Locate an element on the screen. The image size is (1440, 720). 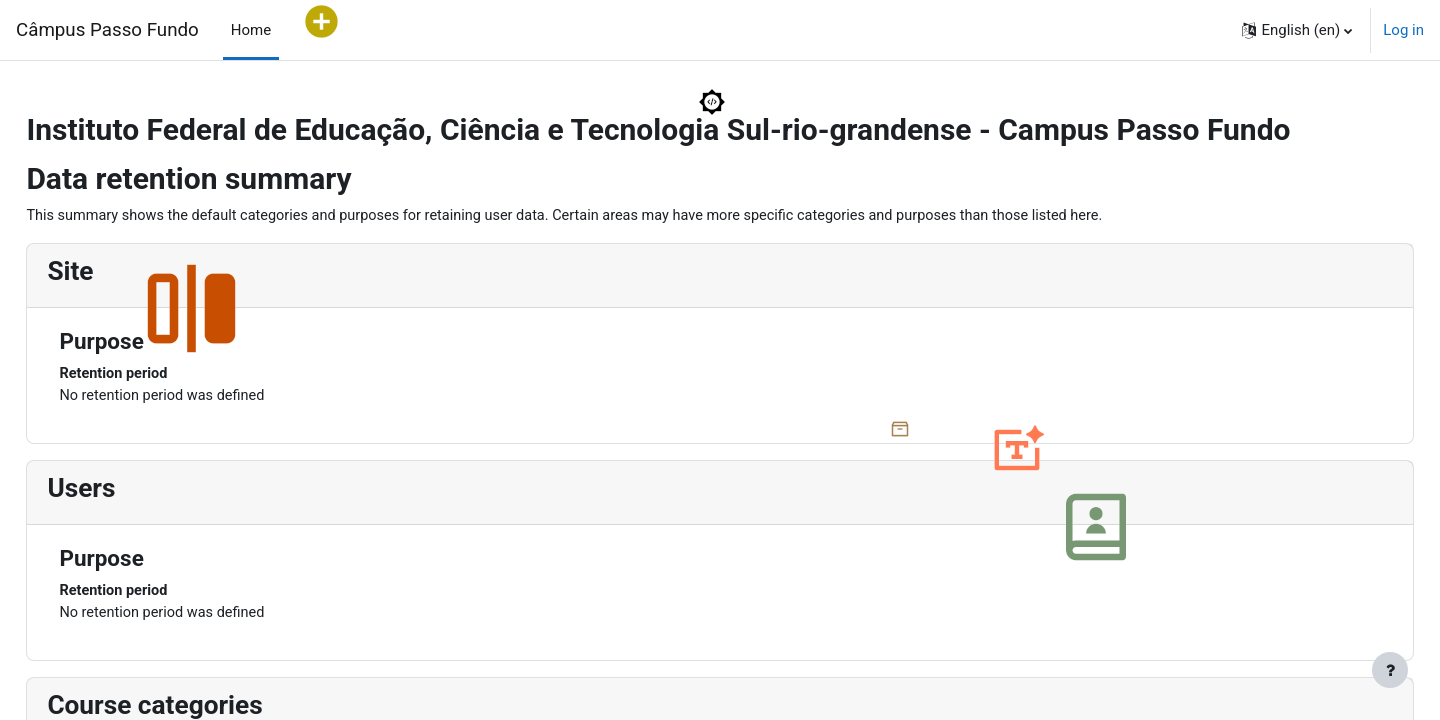
archive items or documents is located at coordinates (900, 429).